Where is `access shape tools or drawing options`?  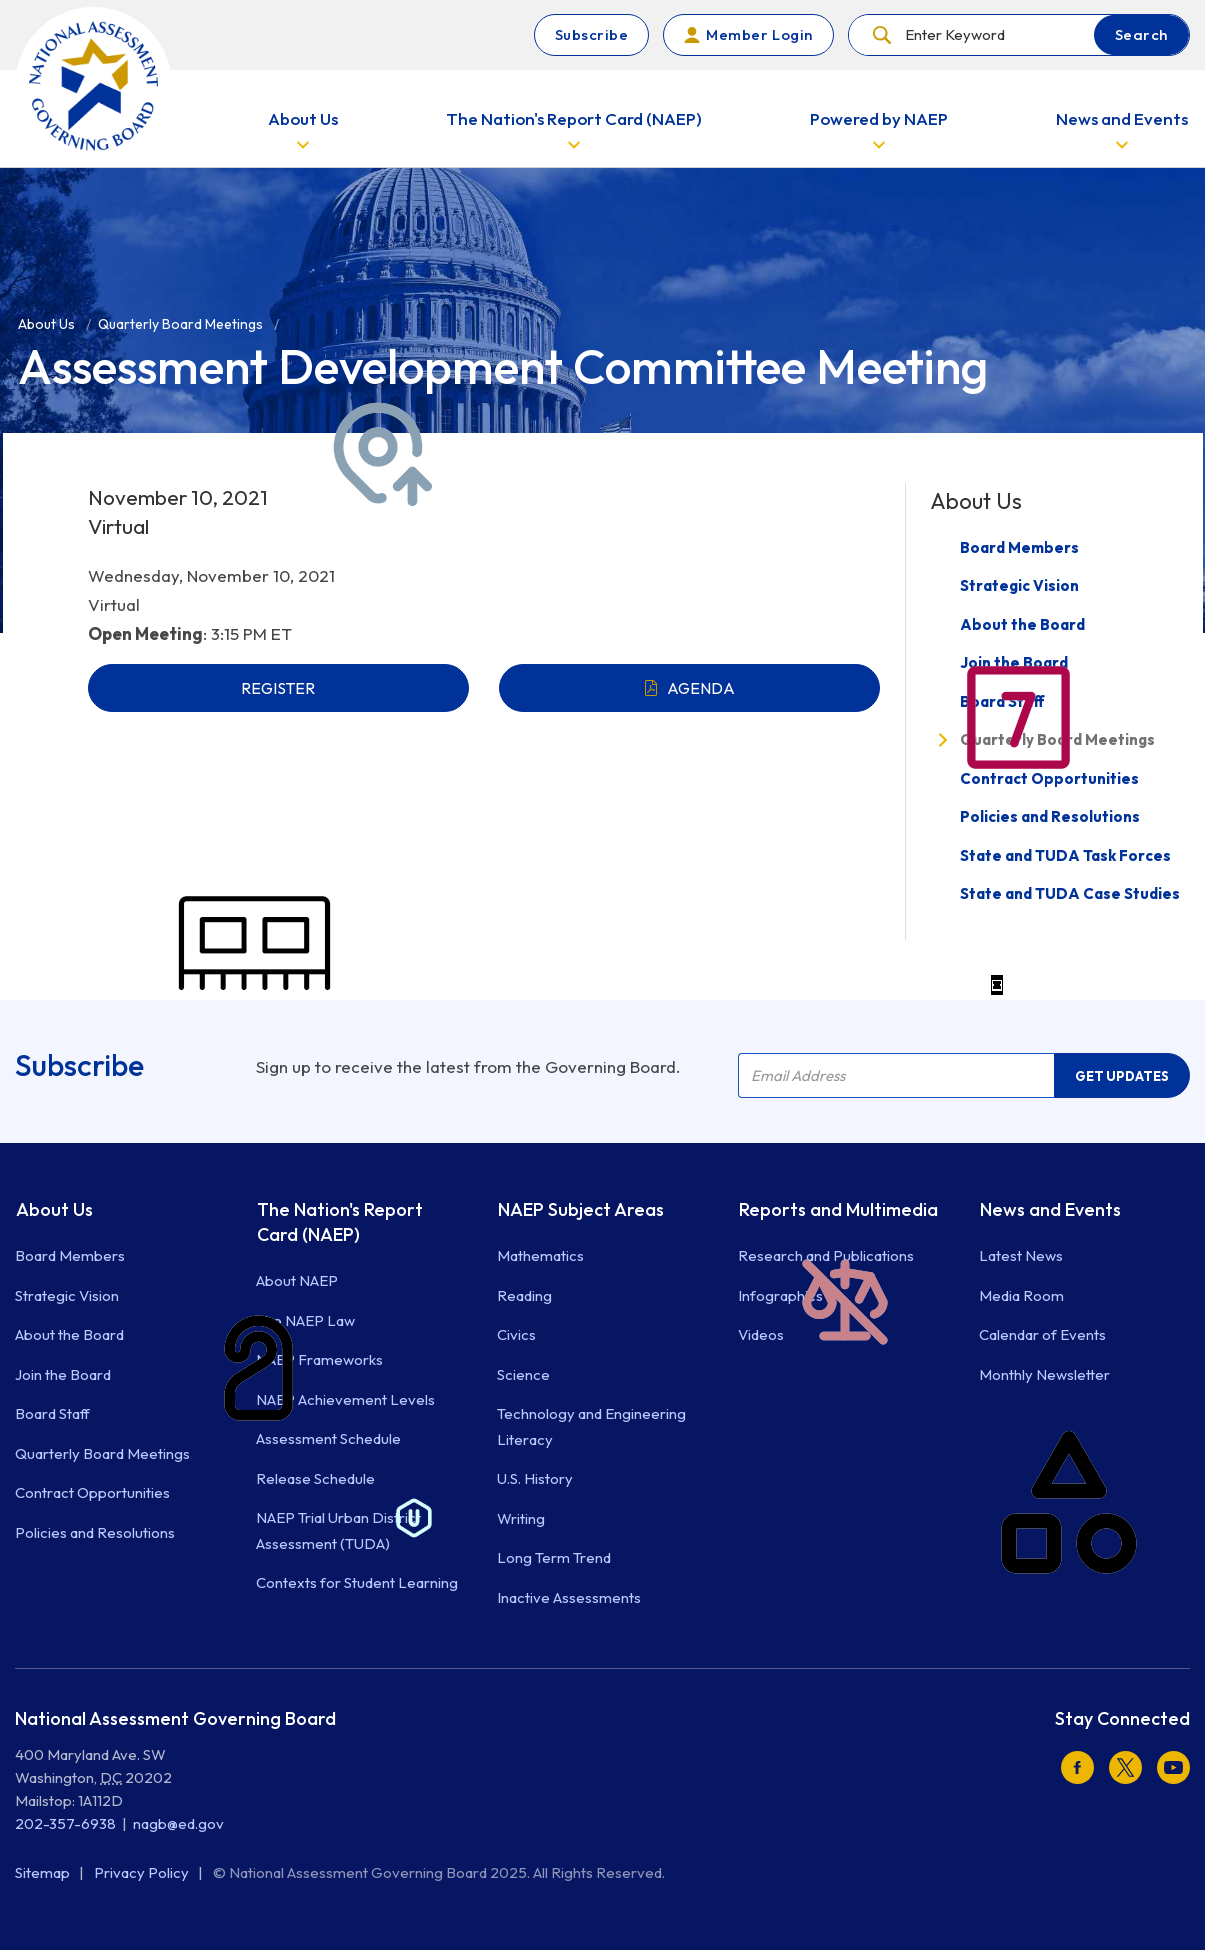 access shape tools or drawing options is located at coordinates (1069, 1506).